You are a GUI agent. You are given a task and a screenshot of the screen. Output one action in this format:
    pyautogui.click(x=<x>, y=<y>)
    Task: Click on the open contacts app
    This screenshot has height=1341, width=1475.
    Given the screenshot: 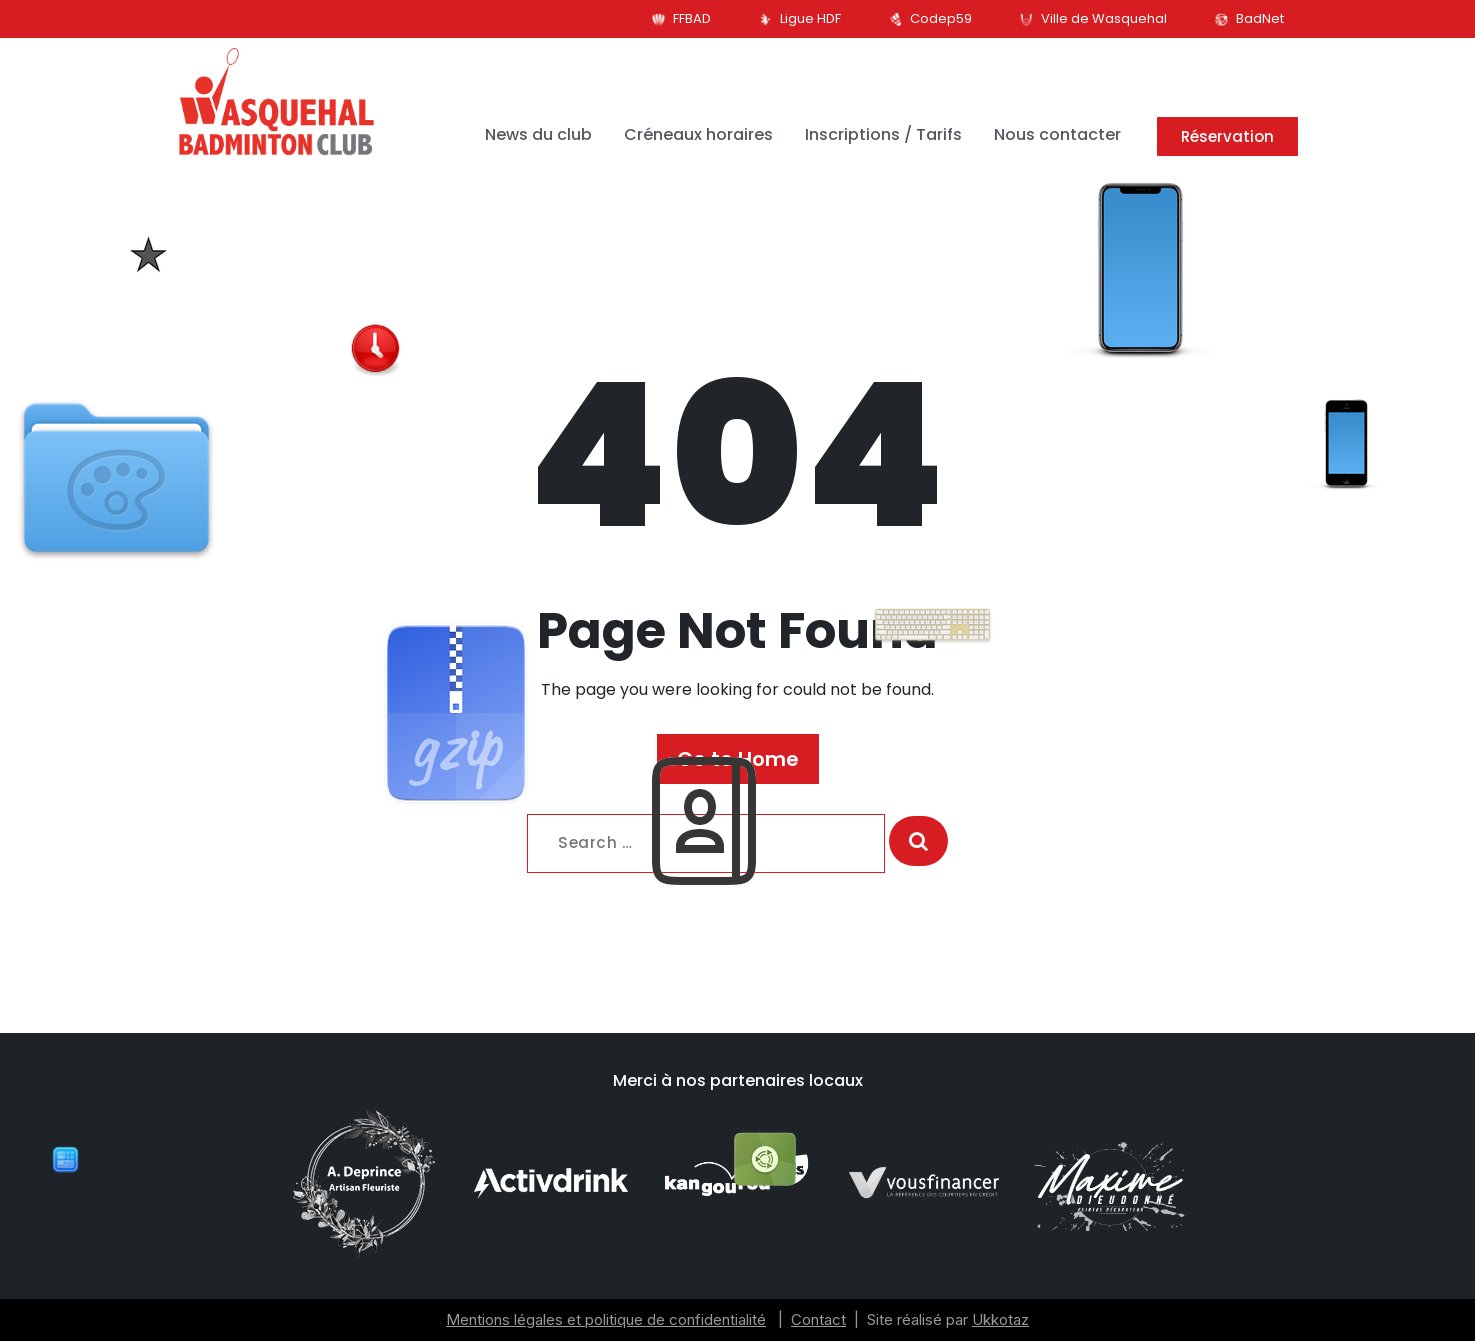 What is the action you would take?
    pyautogui.click(x=700, y=821)
    